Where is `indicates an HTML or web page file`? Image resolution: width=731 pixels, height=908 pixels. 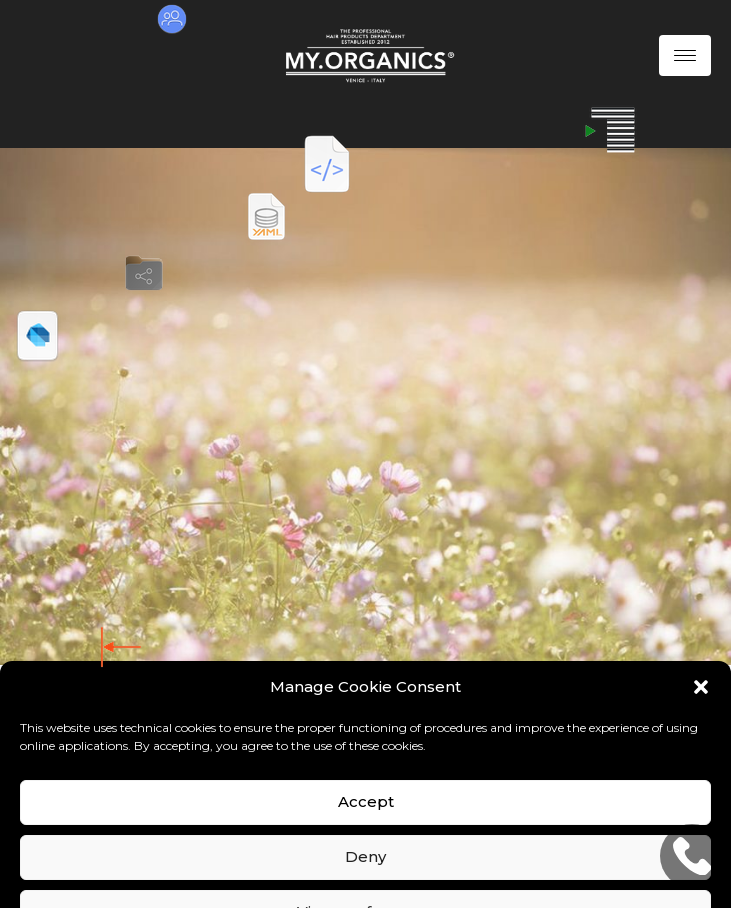 indicates an HTML or web page file is located at coordinates (327, 164).